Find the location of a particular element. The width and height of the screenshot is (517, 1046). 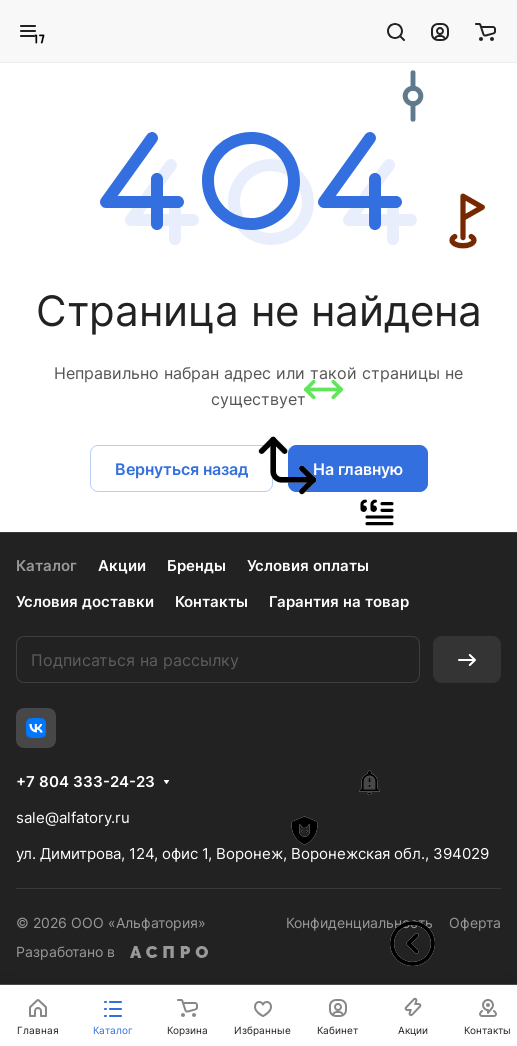

pet protection or insurance services is located at coordinates (304, 830).